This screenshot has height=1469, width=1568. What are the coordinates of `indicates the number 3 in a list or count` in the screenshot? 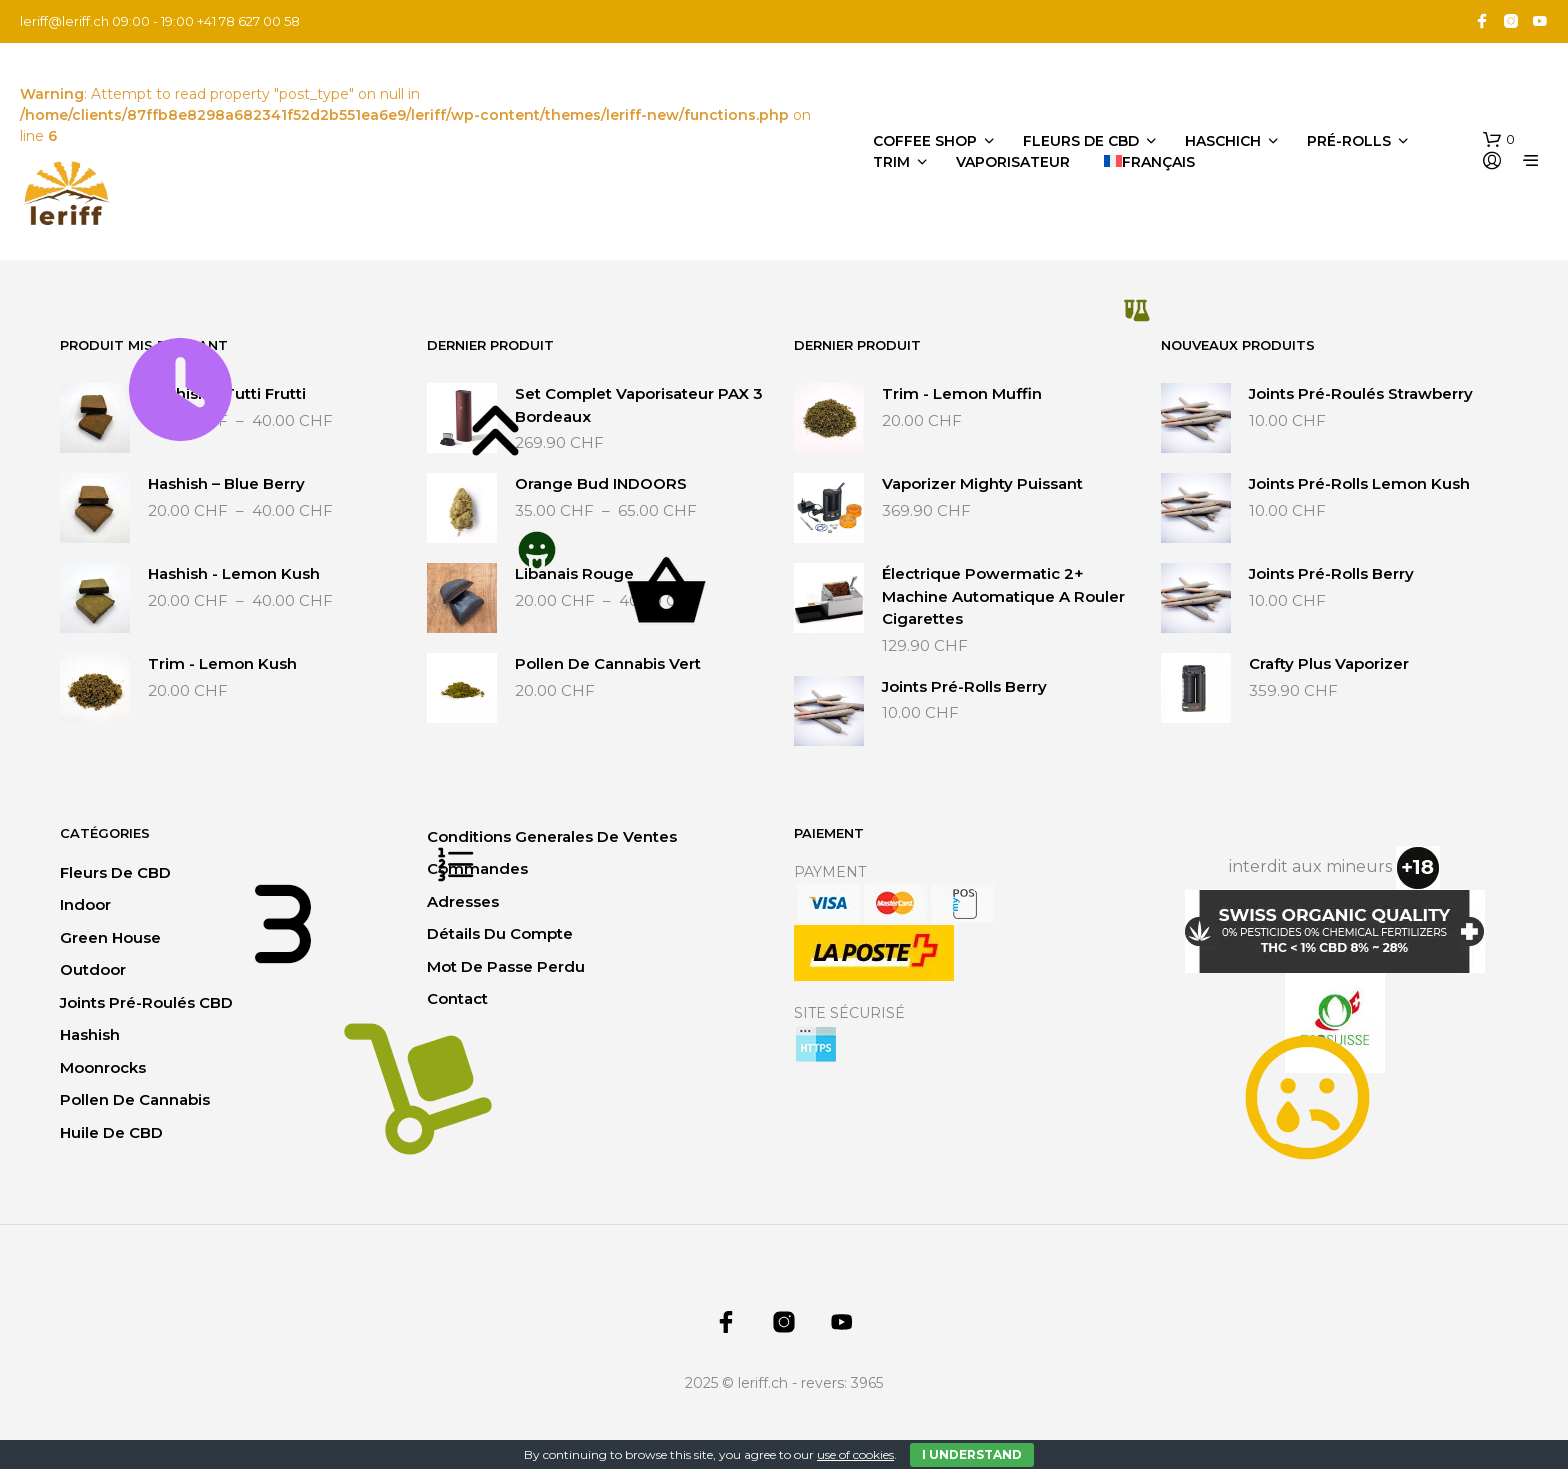 It's located at (283, 924).